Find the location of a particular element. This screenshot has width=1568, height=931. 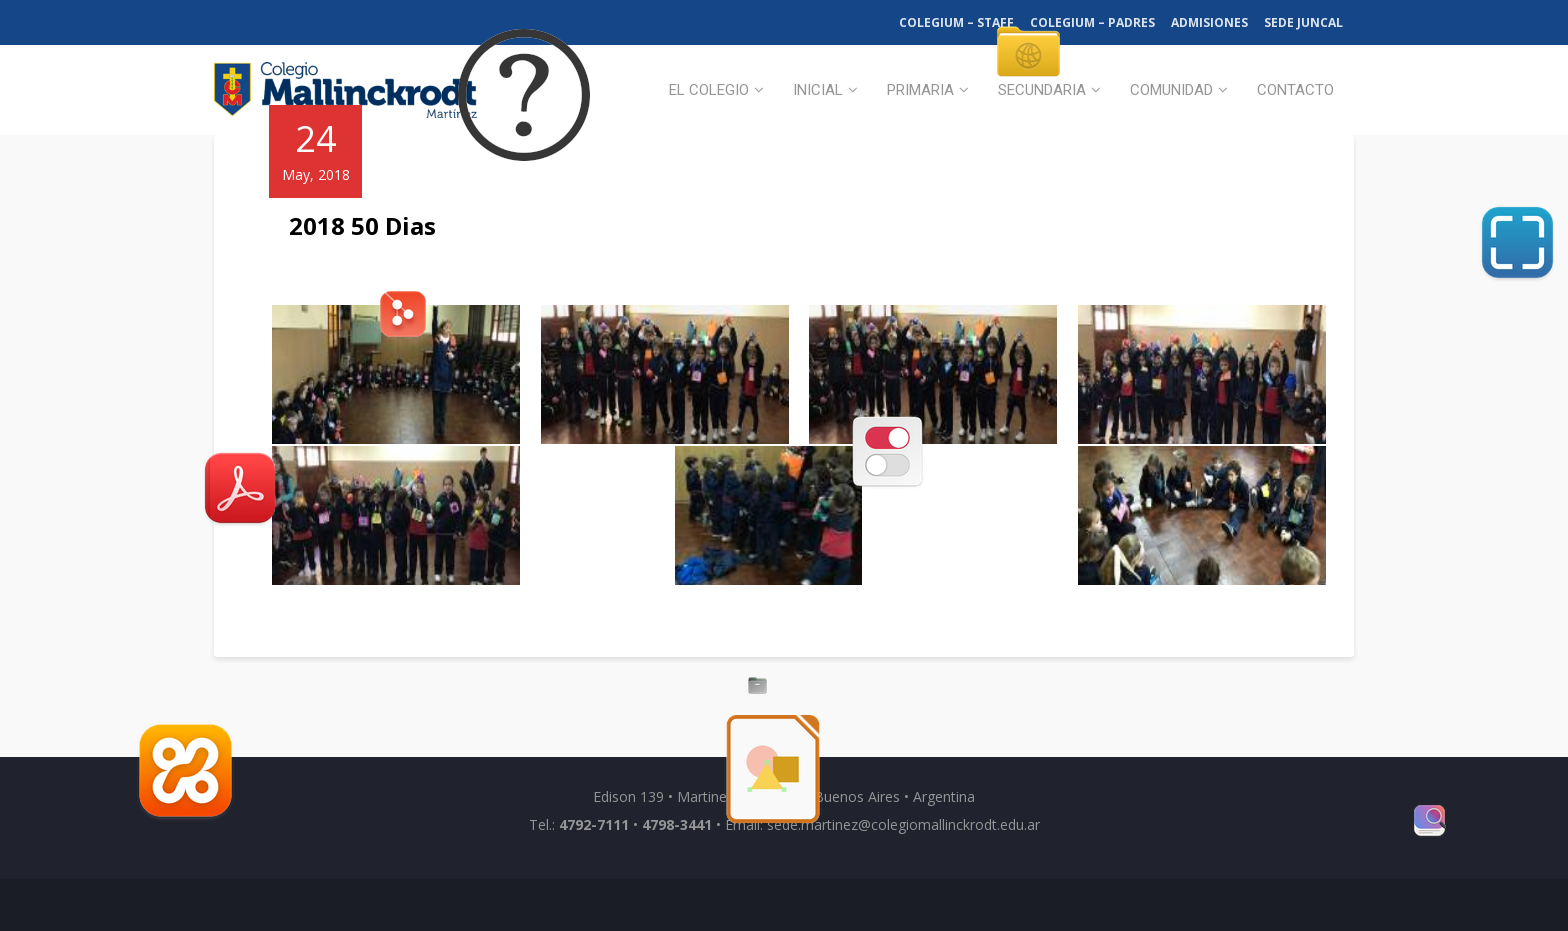

configure hot corners settings is located at coordinates (1517, 242).